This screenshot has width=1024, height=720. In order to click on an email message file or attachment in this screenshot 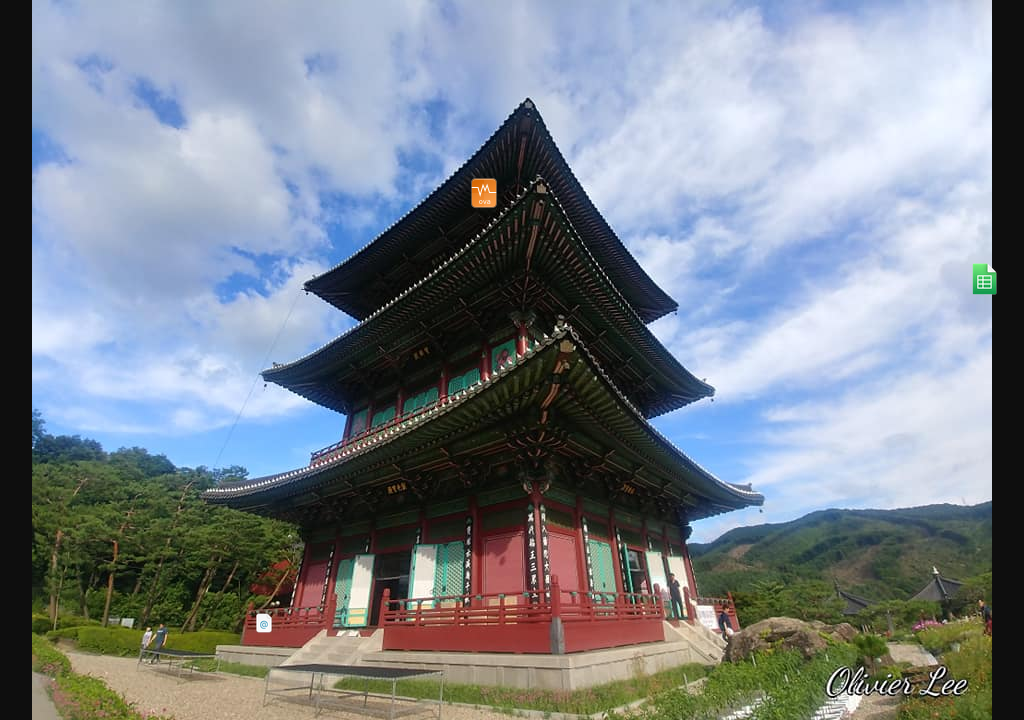, I will do `click(264, 623)`.